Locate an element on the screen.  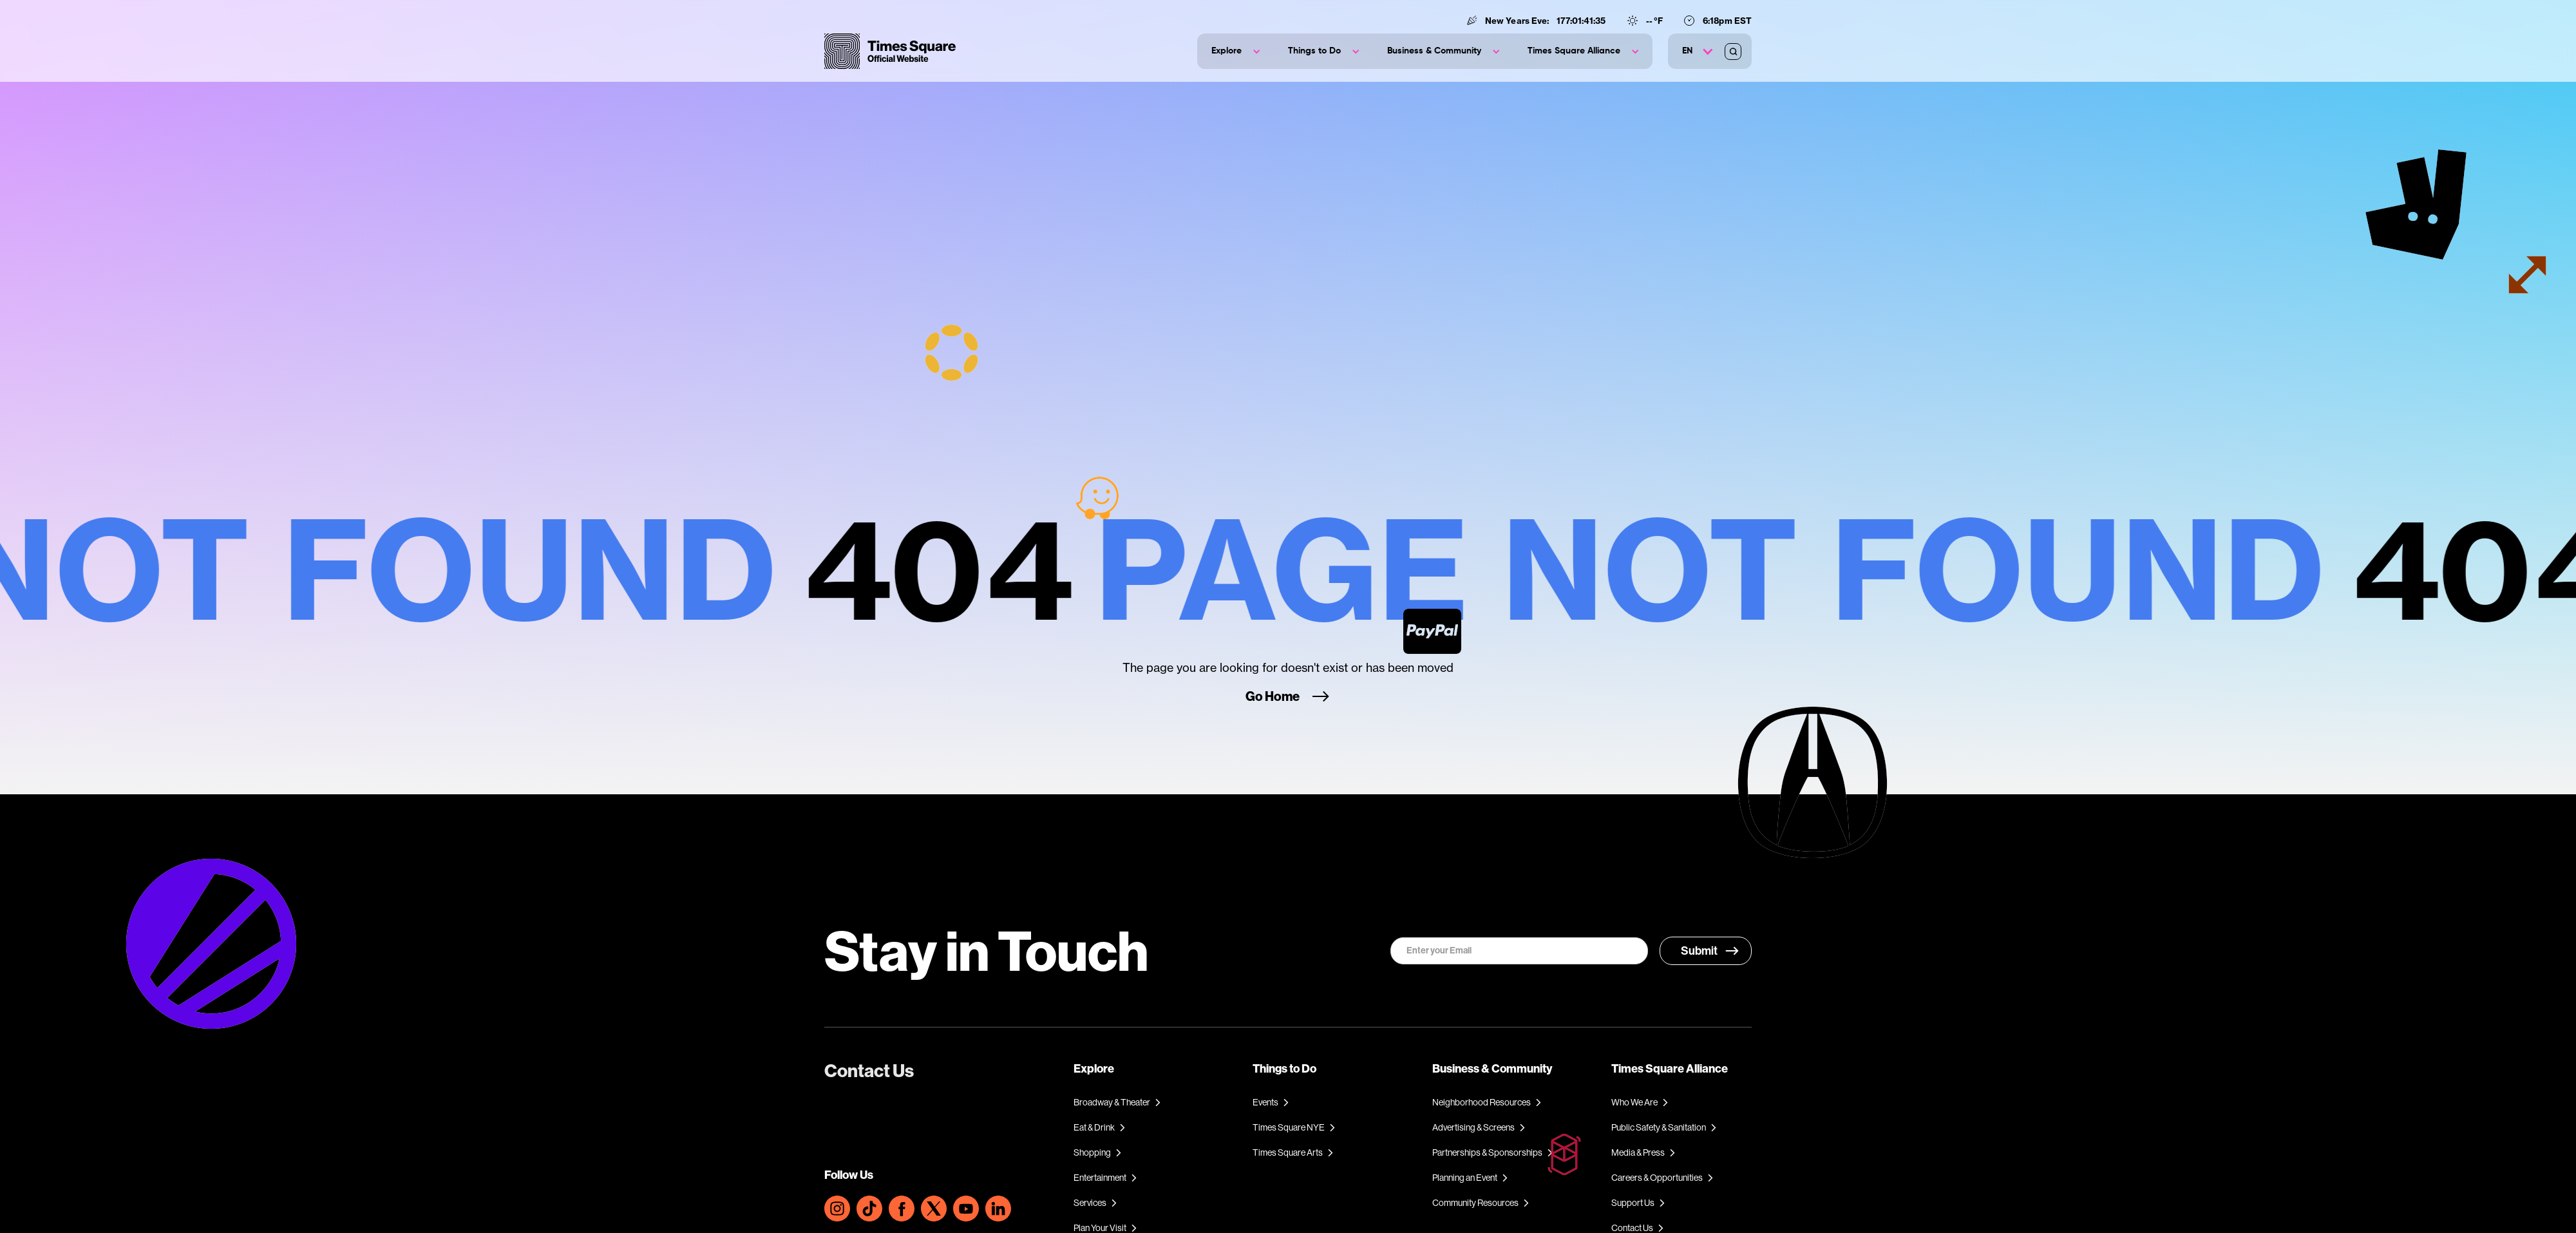
polkadot cryptocurrency or blockchain platform logo is located at coordinates (951, 352).